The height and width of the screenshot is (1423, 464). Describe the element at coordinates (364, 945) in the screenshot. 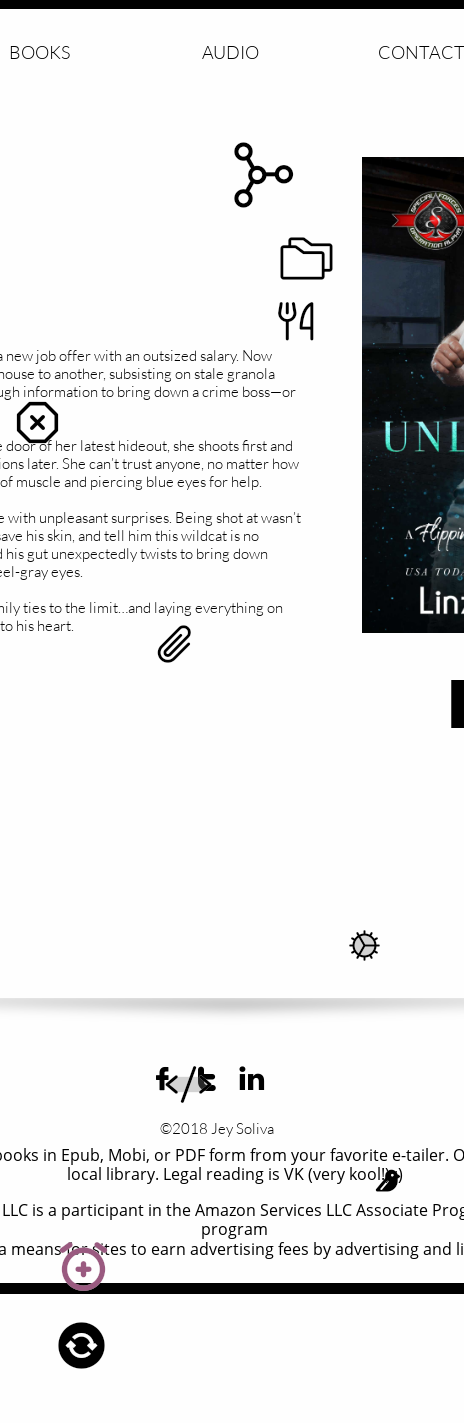

I see `access settings or preferences` at that location.